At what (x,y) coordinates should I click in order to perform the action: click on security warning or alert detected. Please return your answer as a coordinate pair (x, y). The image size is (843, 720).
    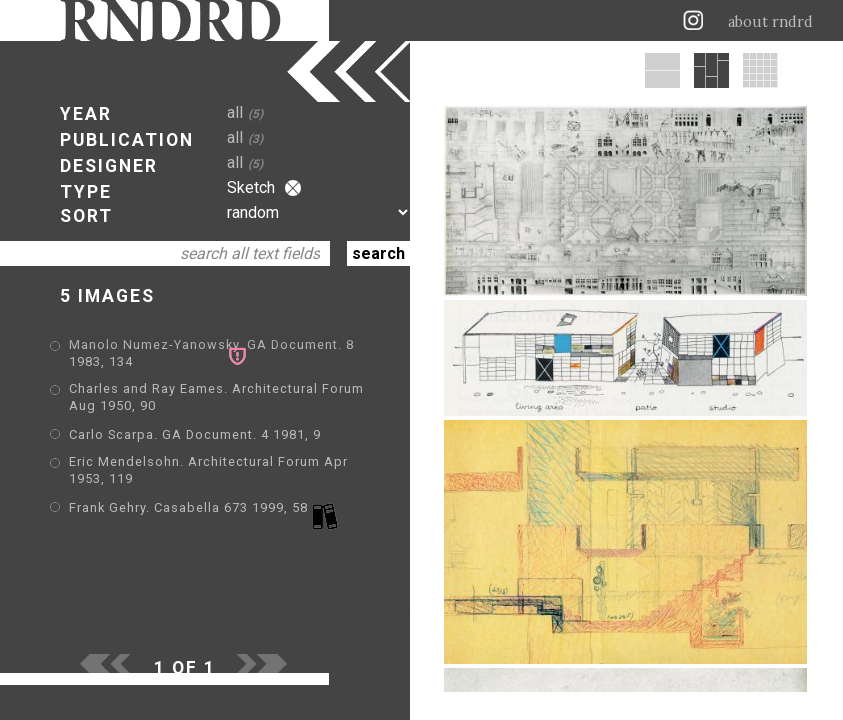
    Looking at the image, I should click on (237, 355).